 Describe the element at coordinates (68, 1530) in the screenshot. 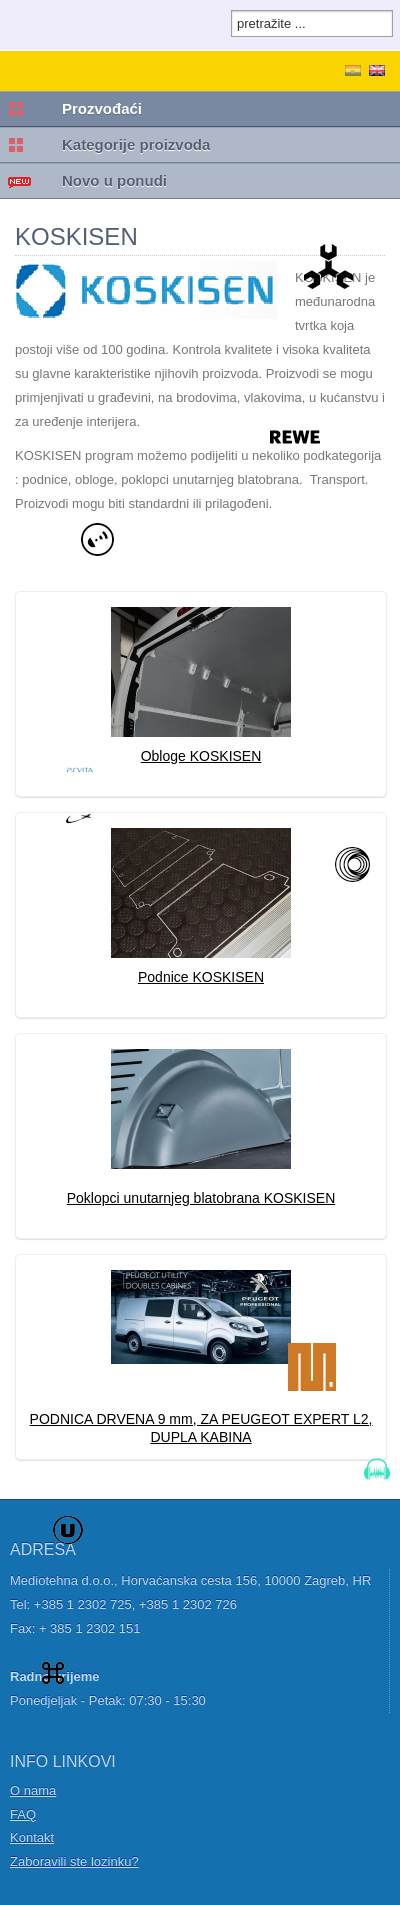

I see `magasins u brand logo` at that location.